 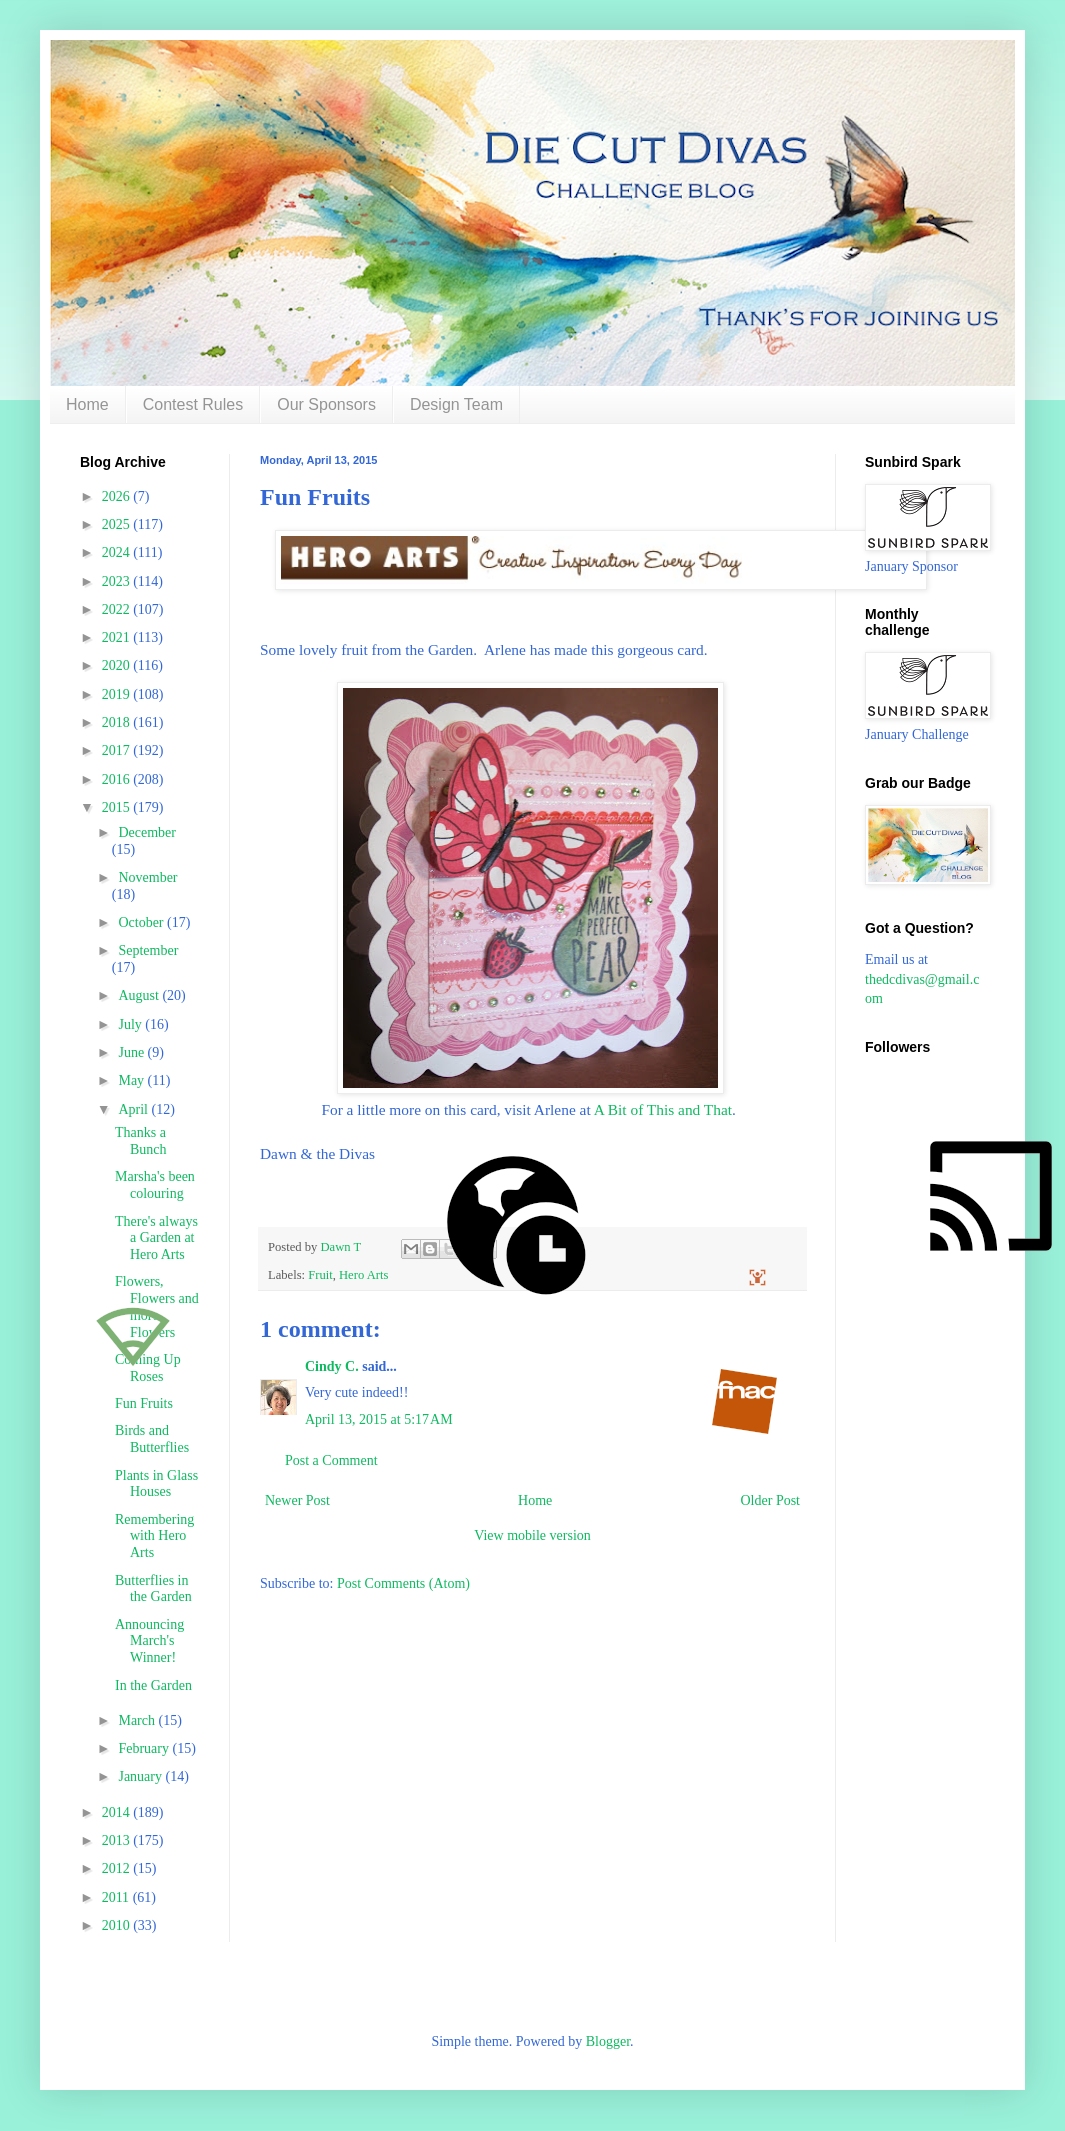 I want to click on cast media to a nearby device, so click(x=991, y=1196).